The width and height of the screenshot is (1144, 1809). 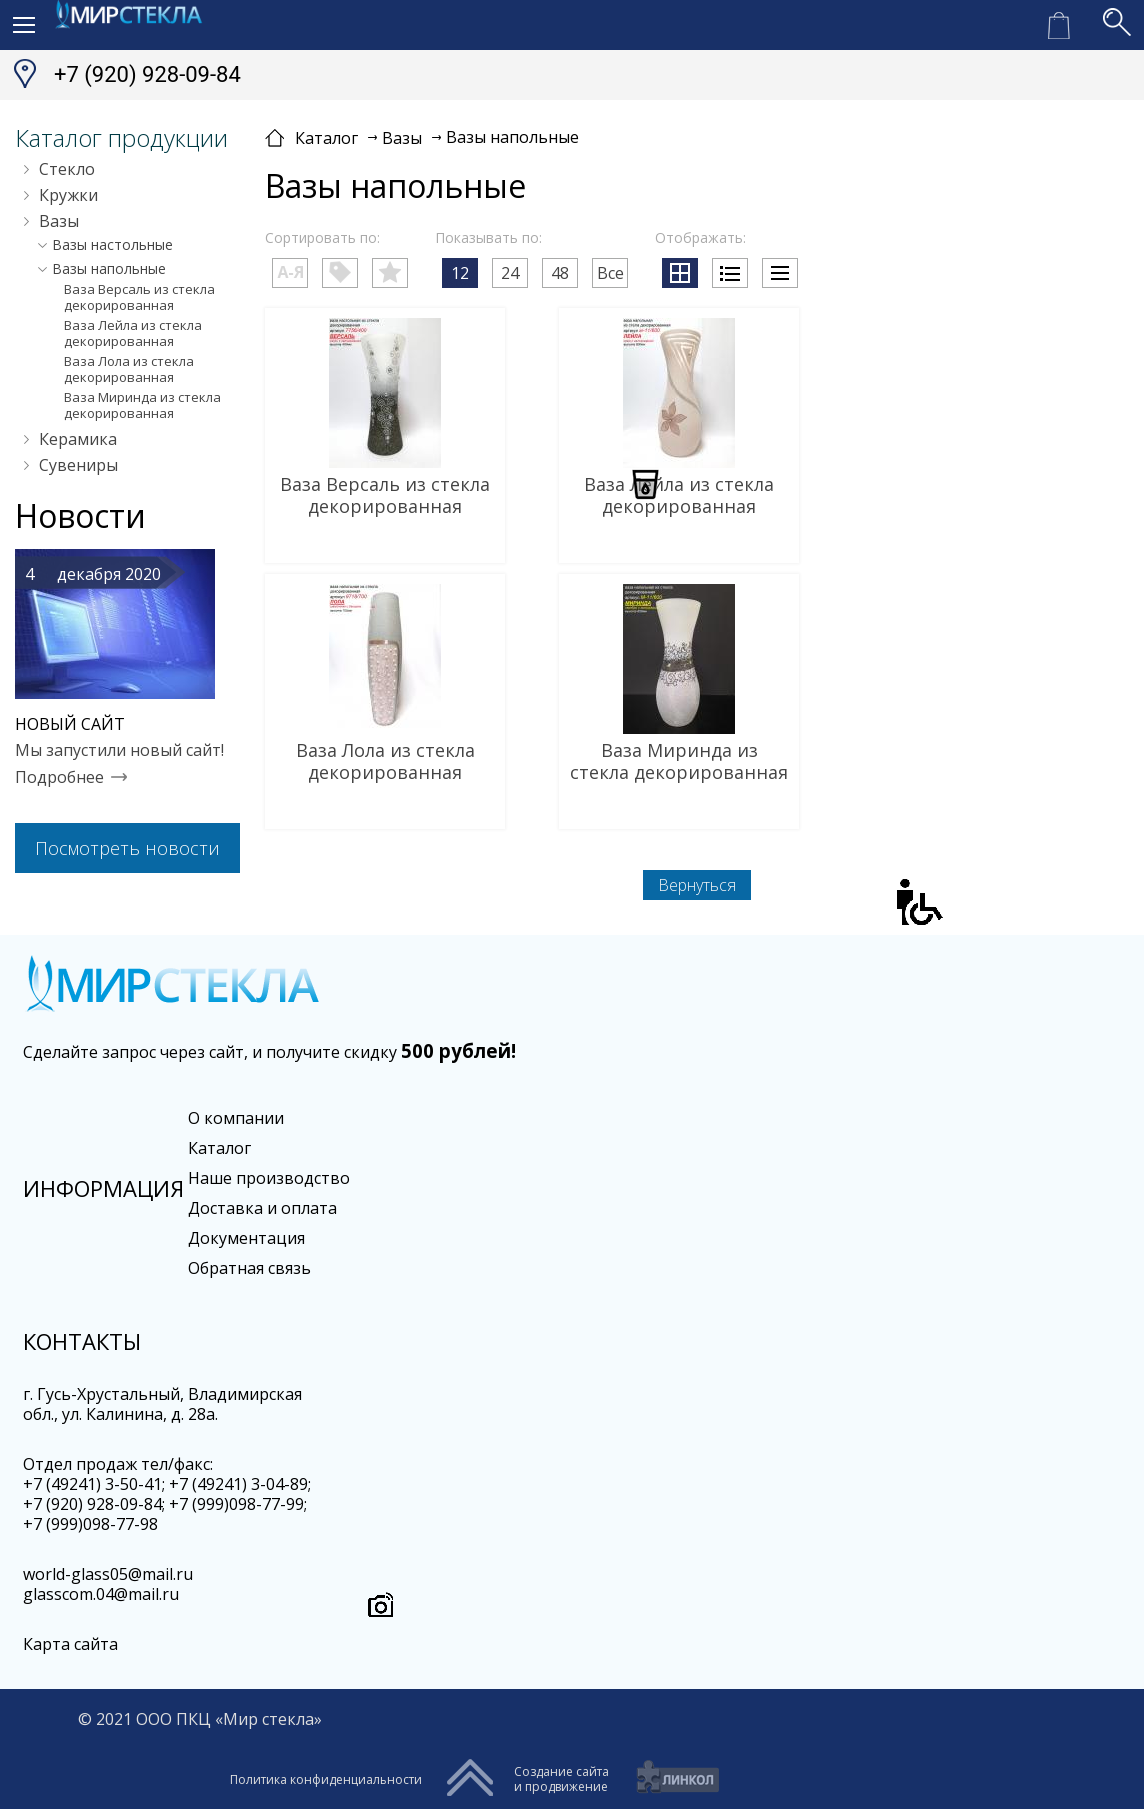 What do you see at coordinates (918, 902) in the screenshot?
I see `wheelchair accessible pickup location` at bounding box center [918, 902].